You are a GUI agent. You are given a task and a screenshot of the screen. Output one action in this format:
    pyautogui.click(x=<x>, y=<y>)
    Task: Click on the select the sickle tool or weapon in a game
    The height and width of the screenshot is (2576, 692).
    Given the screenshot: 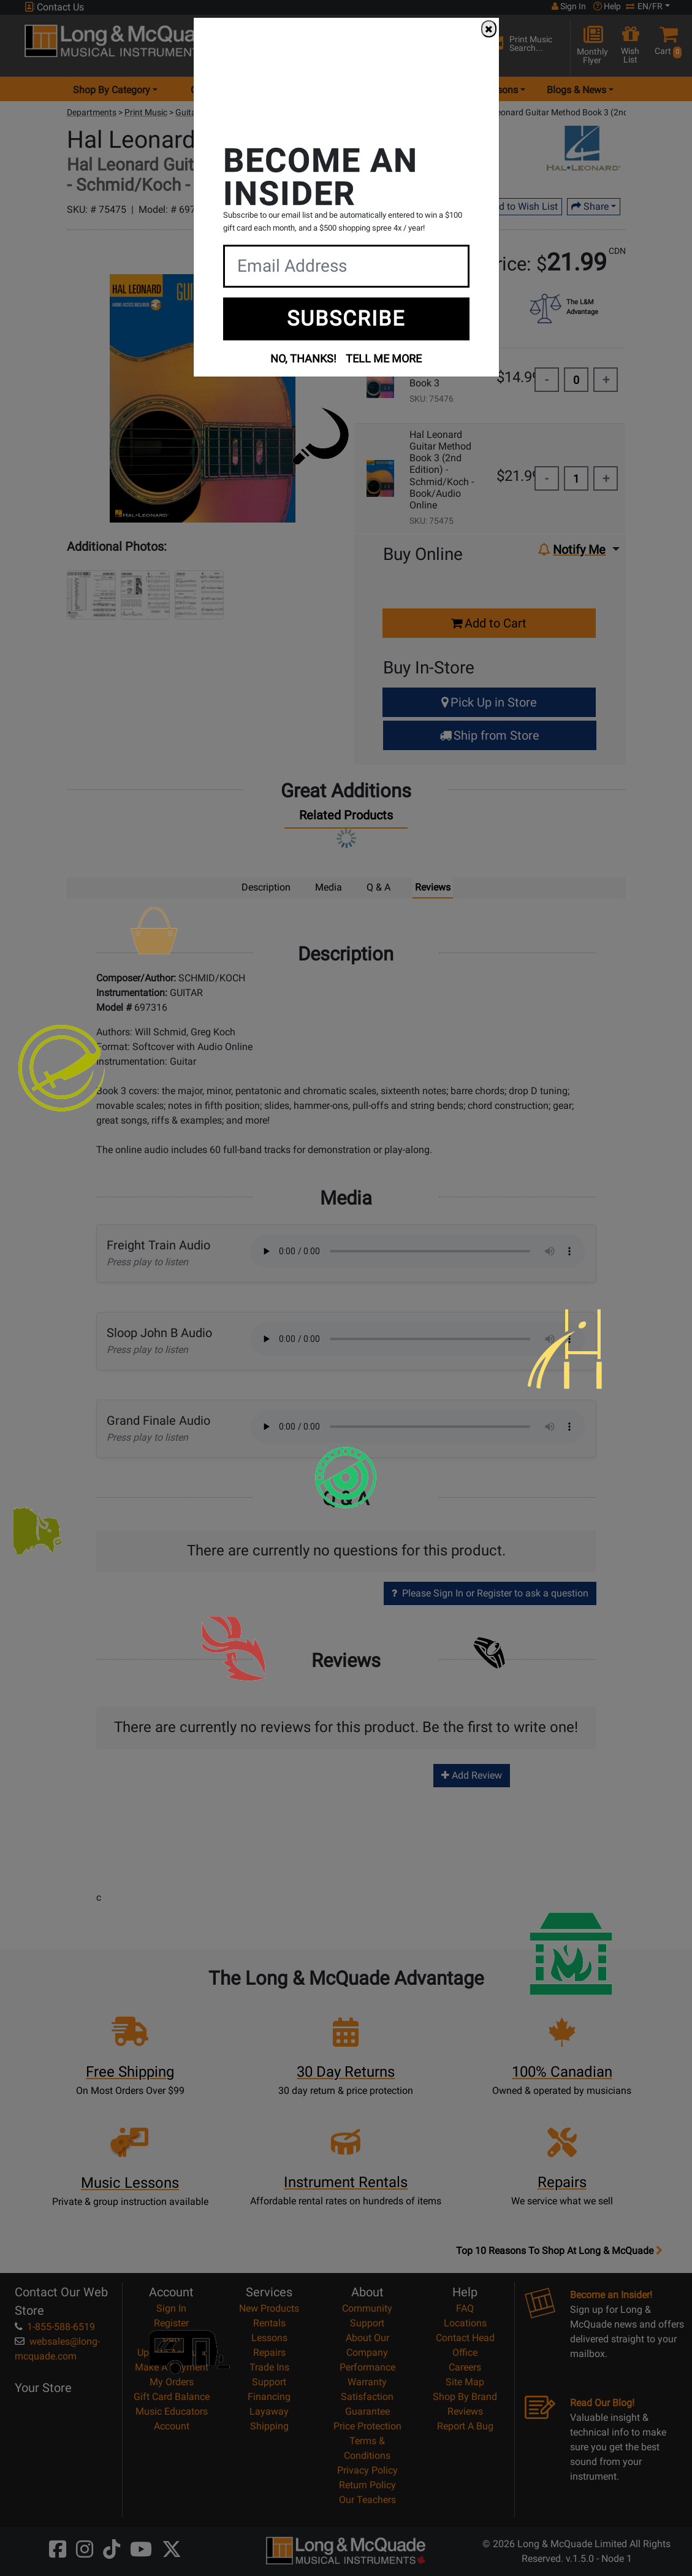 What is the action you would take?
    pyautogui.click(x=321, y=435)
    